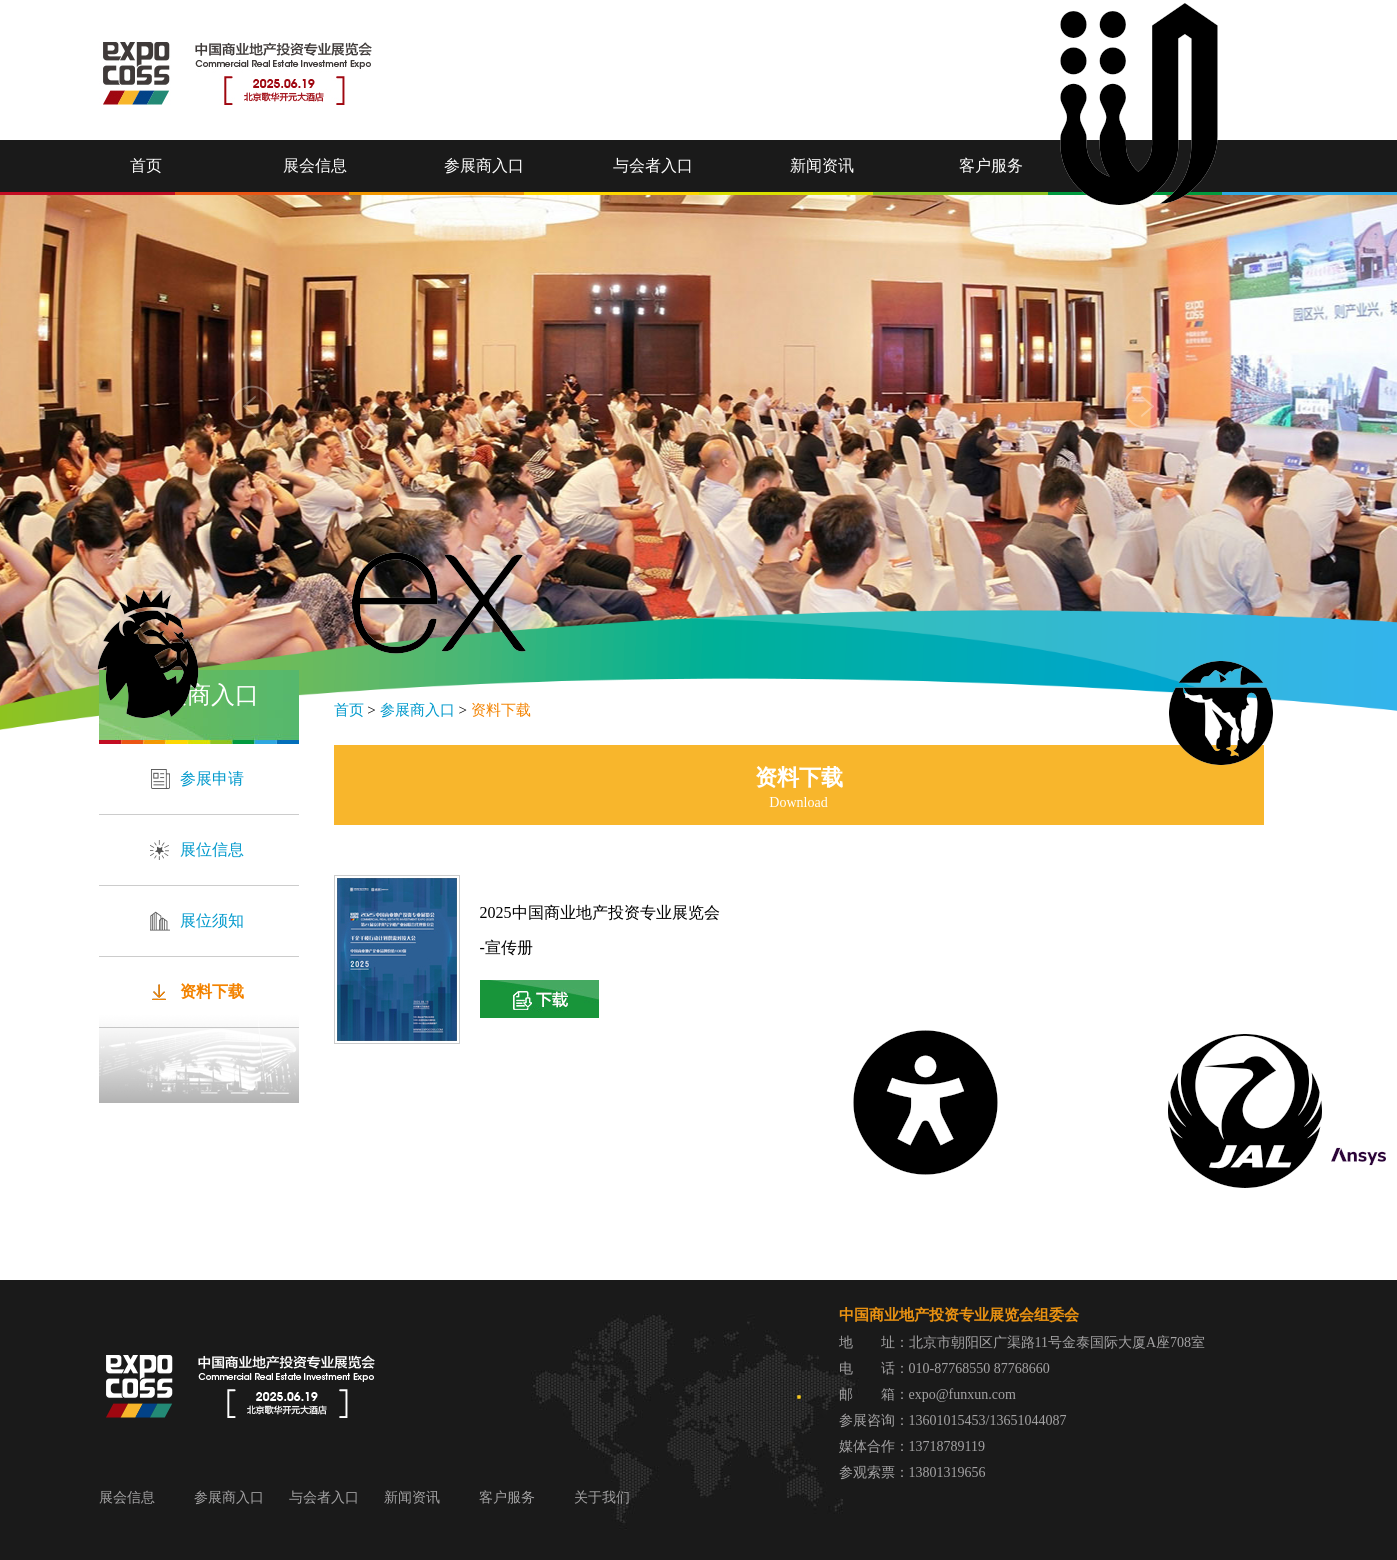 This screenshot has height=1560, width=1397. What do you see at coordinates (439, 603) in the screenshot?
I see `express.js framework logo` at bounding box center [439, 603].